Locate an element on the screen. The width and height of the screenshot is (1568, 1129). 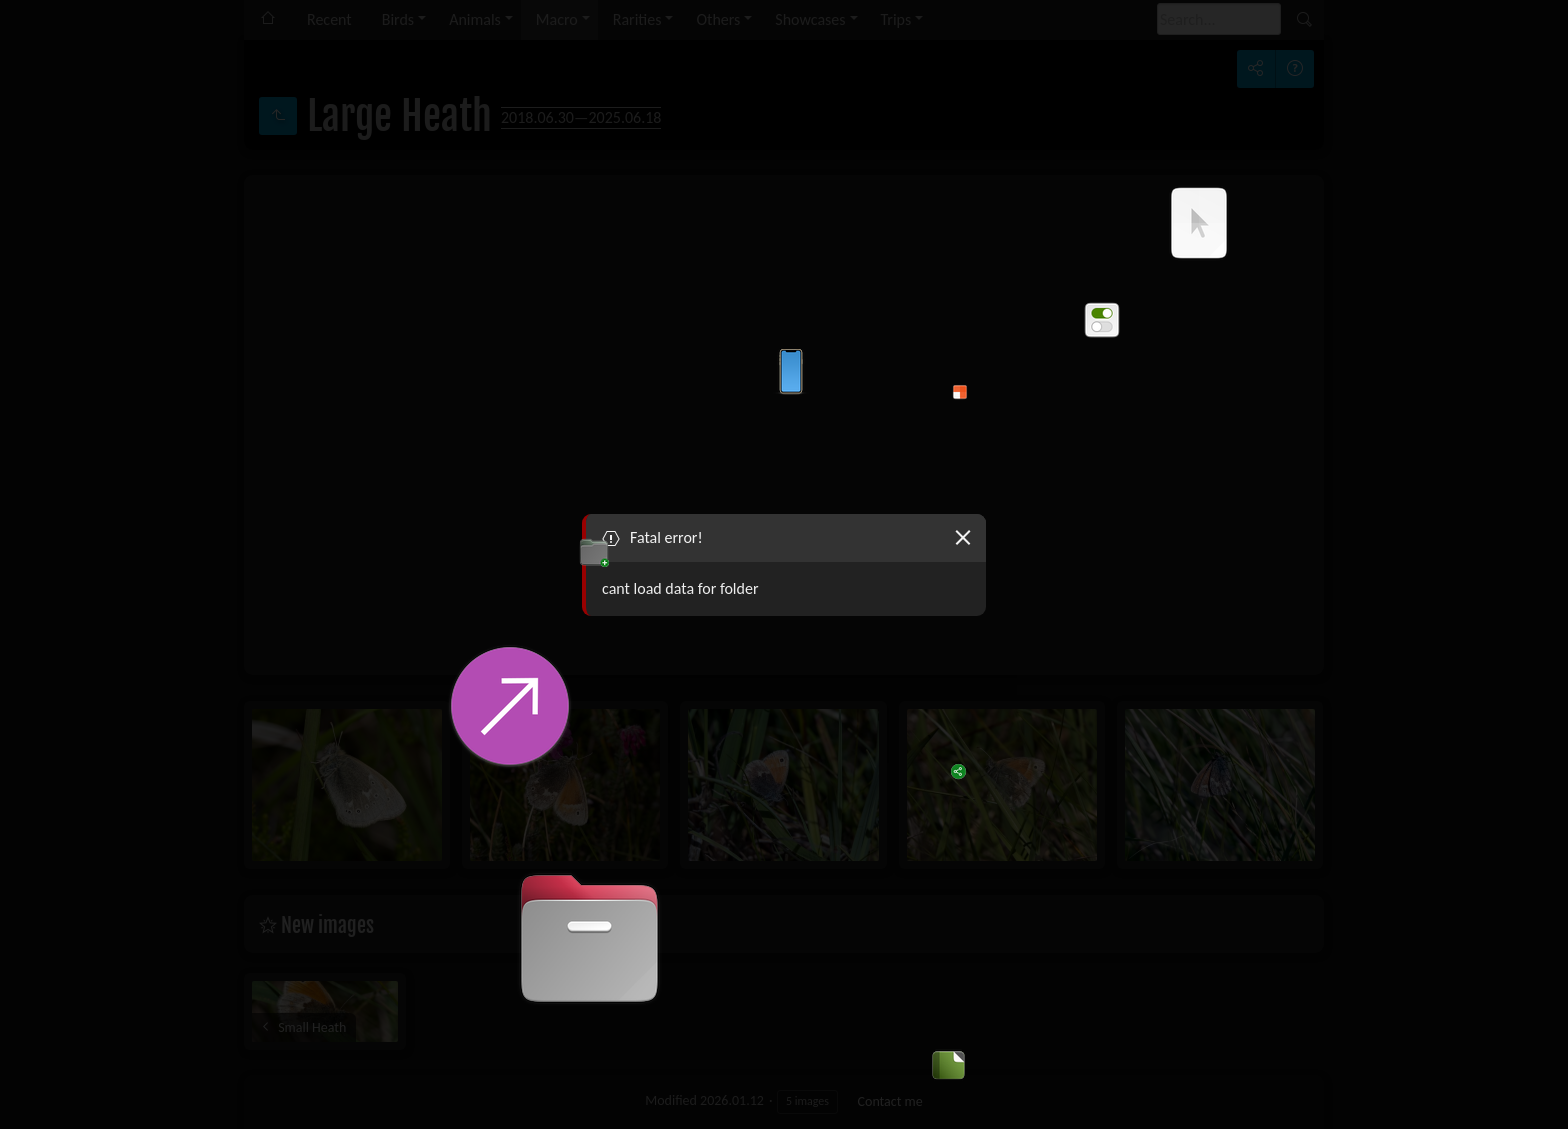
create a new folder is located at coordinates (594, 552).